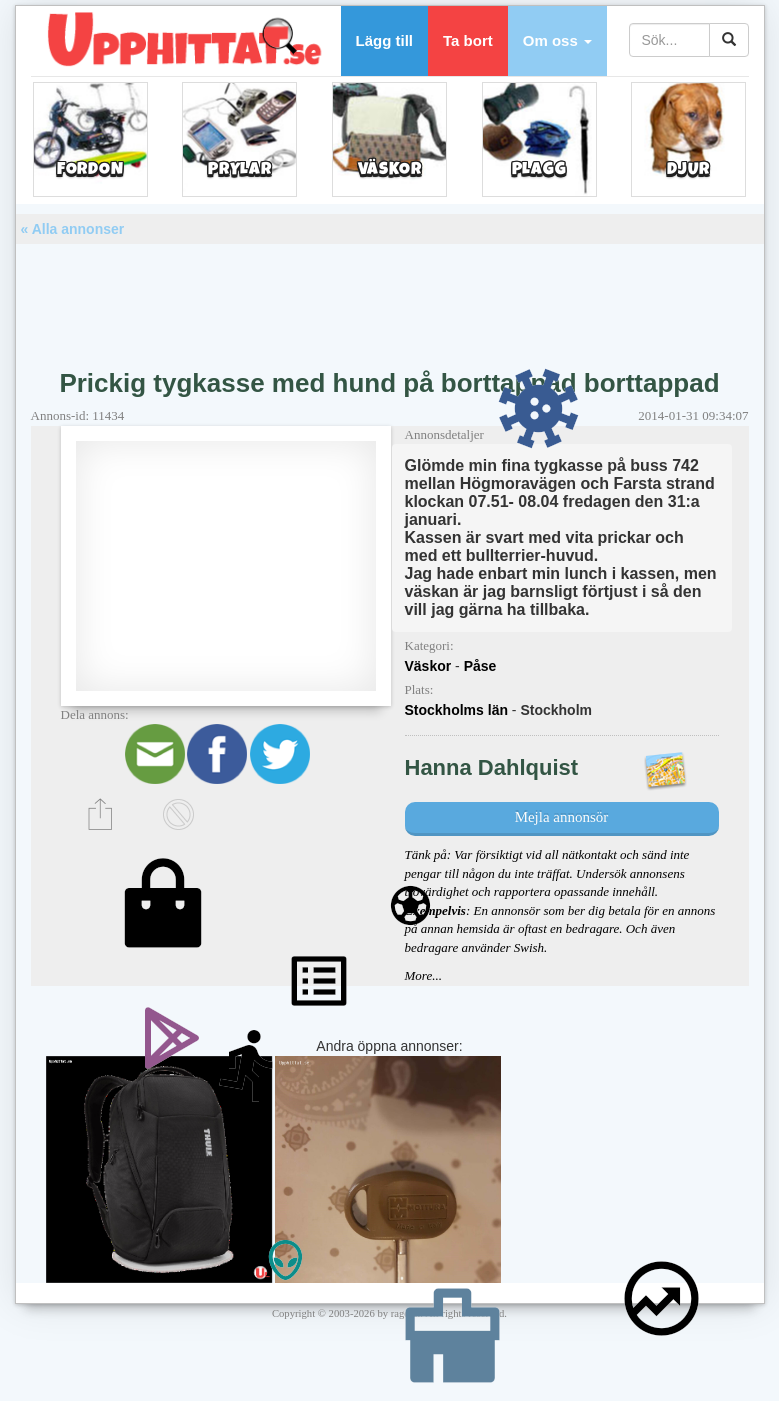 The height and width of the screenshot is (1401, 779). What do you see at coordinates (172, 1038) in the screenshot?
I see `open google play store` at bounding box center [172, 1038].